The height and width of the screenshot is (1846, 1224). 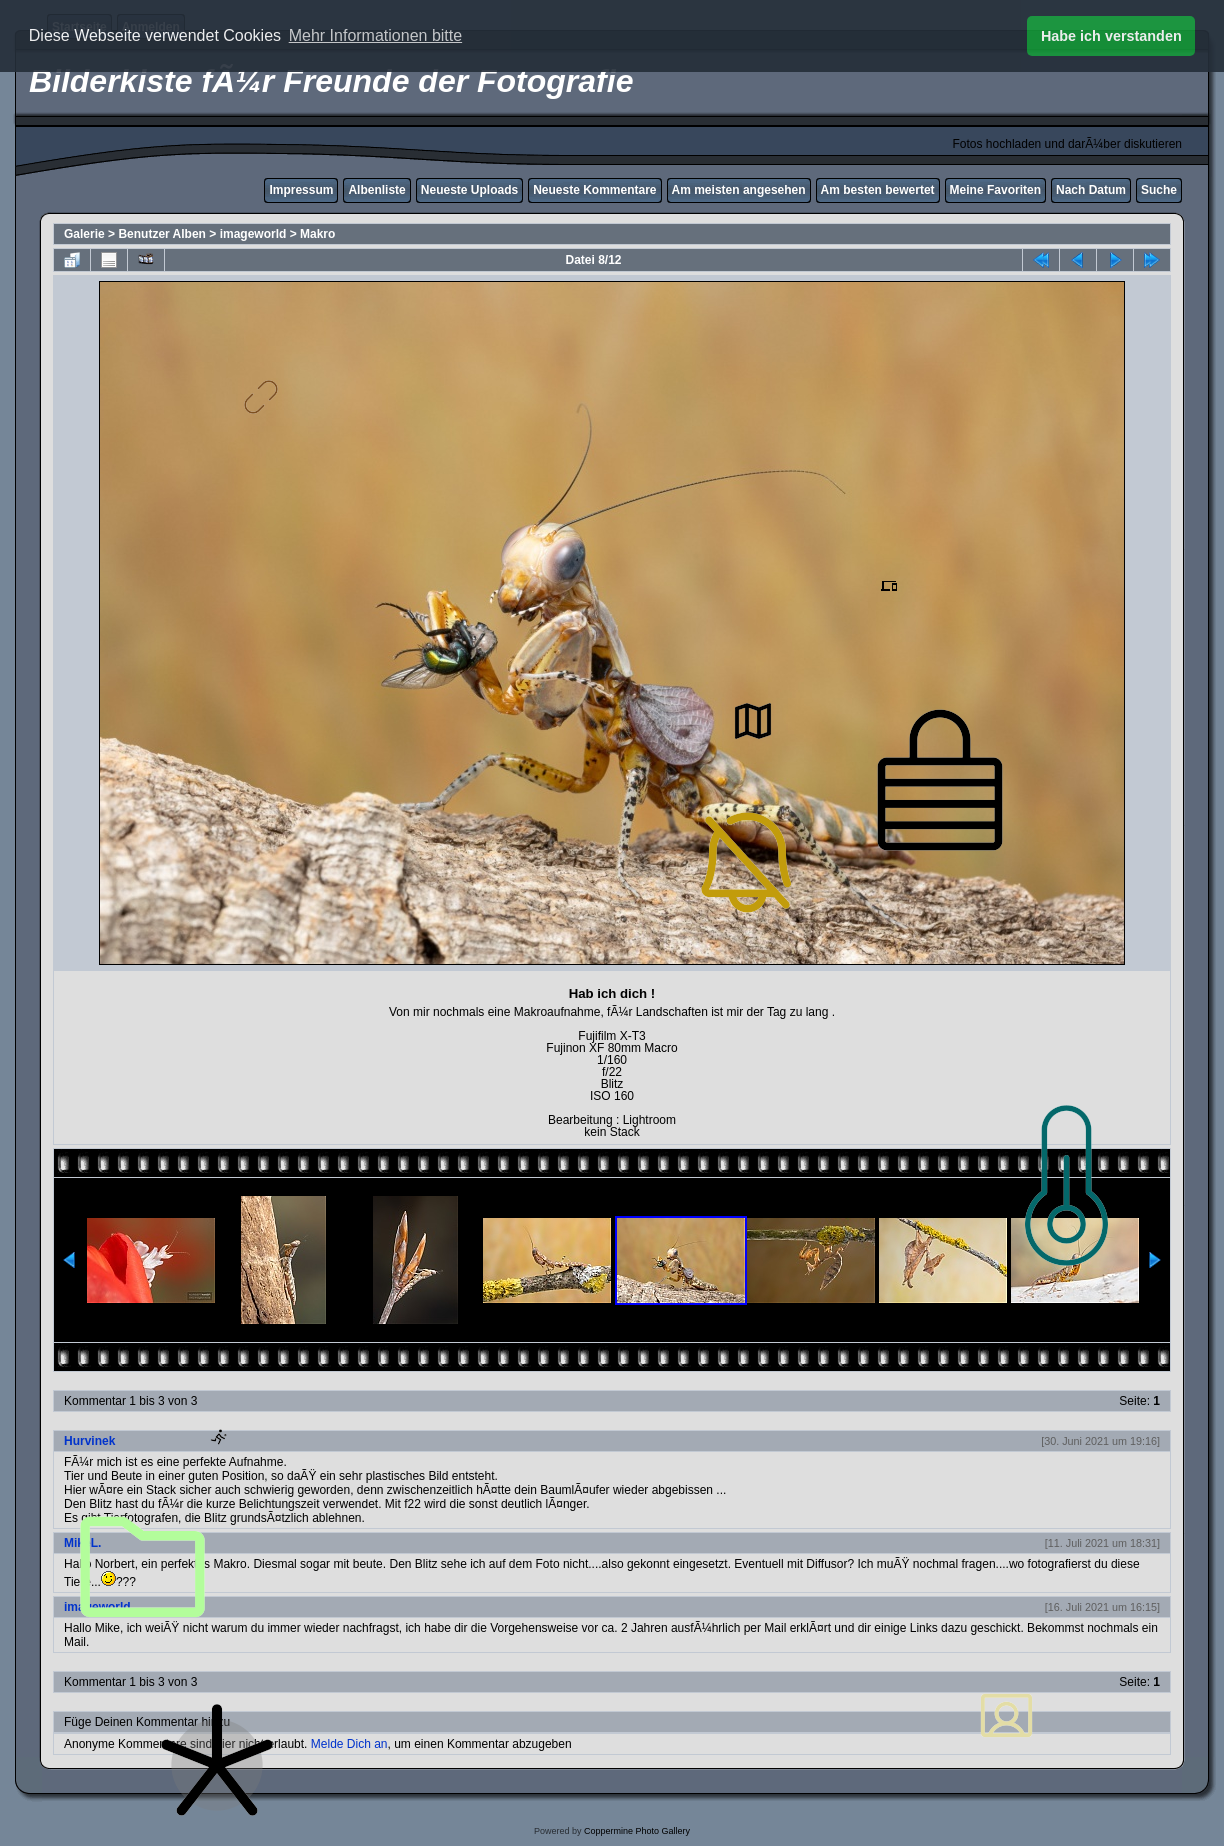 What do you see at coordinates (1066, 1185) in the screenshot?
I see `view current temperature` at bounding box center [1066, 1185].